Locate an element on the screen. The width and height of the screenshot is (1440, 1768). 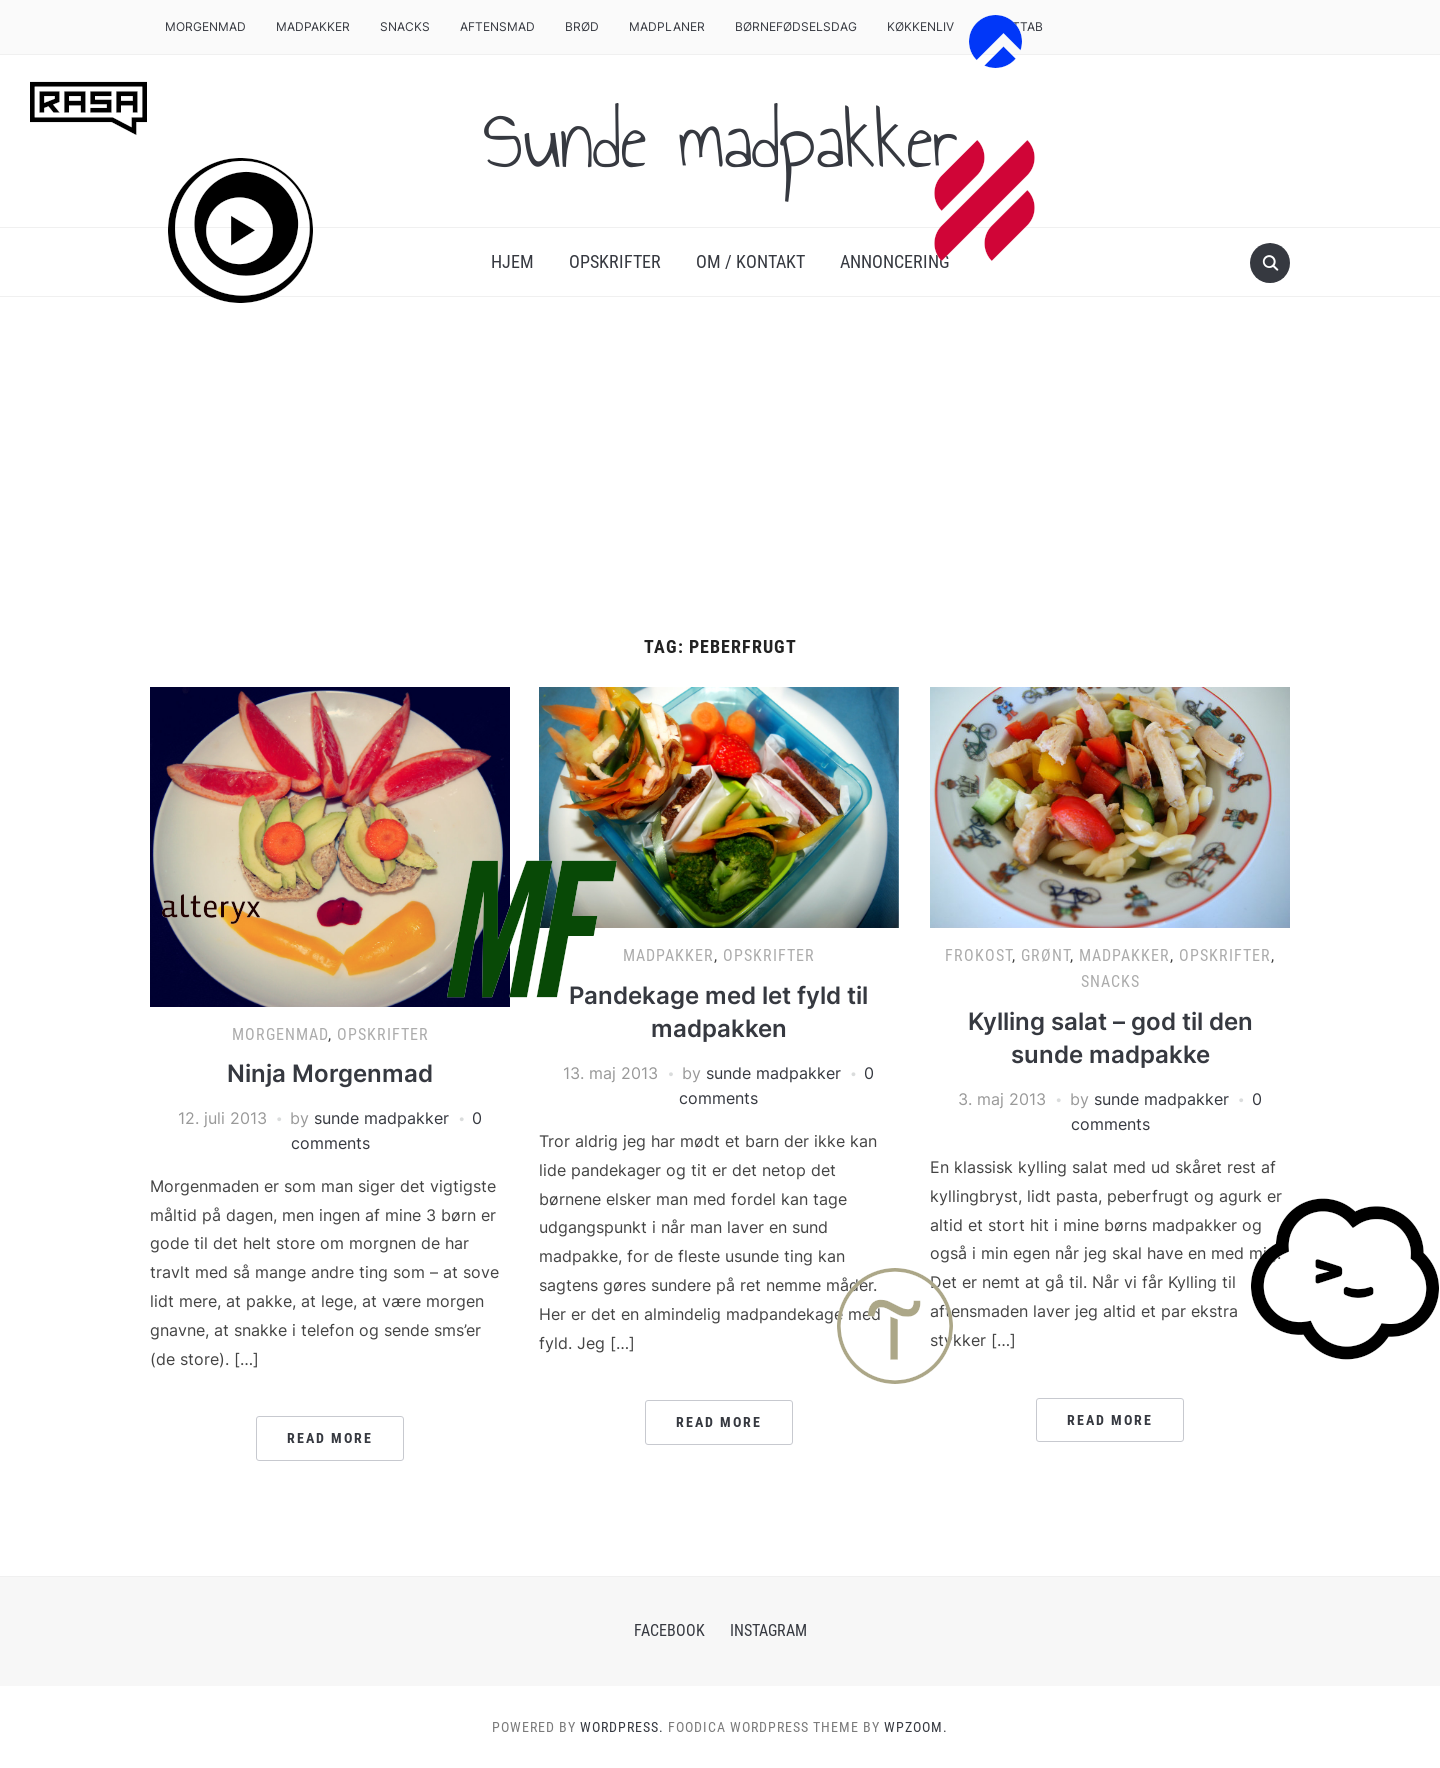
open termius ssh client is located at coordinates (1345, 1279).